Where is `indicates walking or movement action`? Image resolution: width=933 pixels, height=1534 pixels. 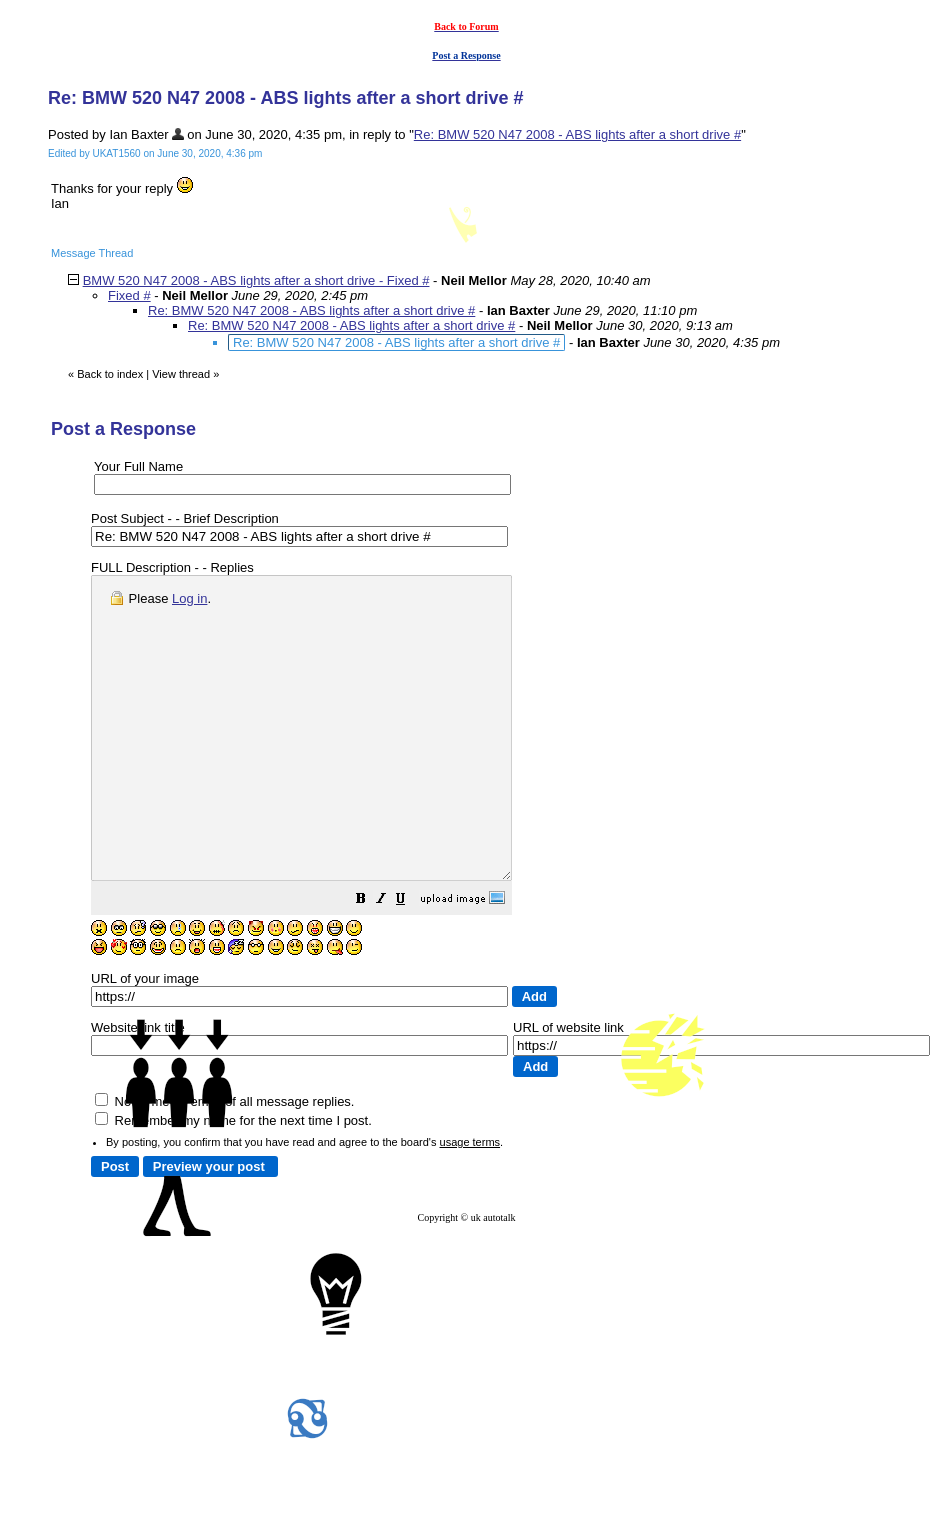 indicates walking or movement action is located at coordinates (177, 1206).